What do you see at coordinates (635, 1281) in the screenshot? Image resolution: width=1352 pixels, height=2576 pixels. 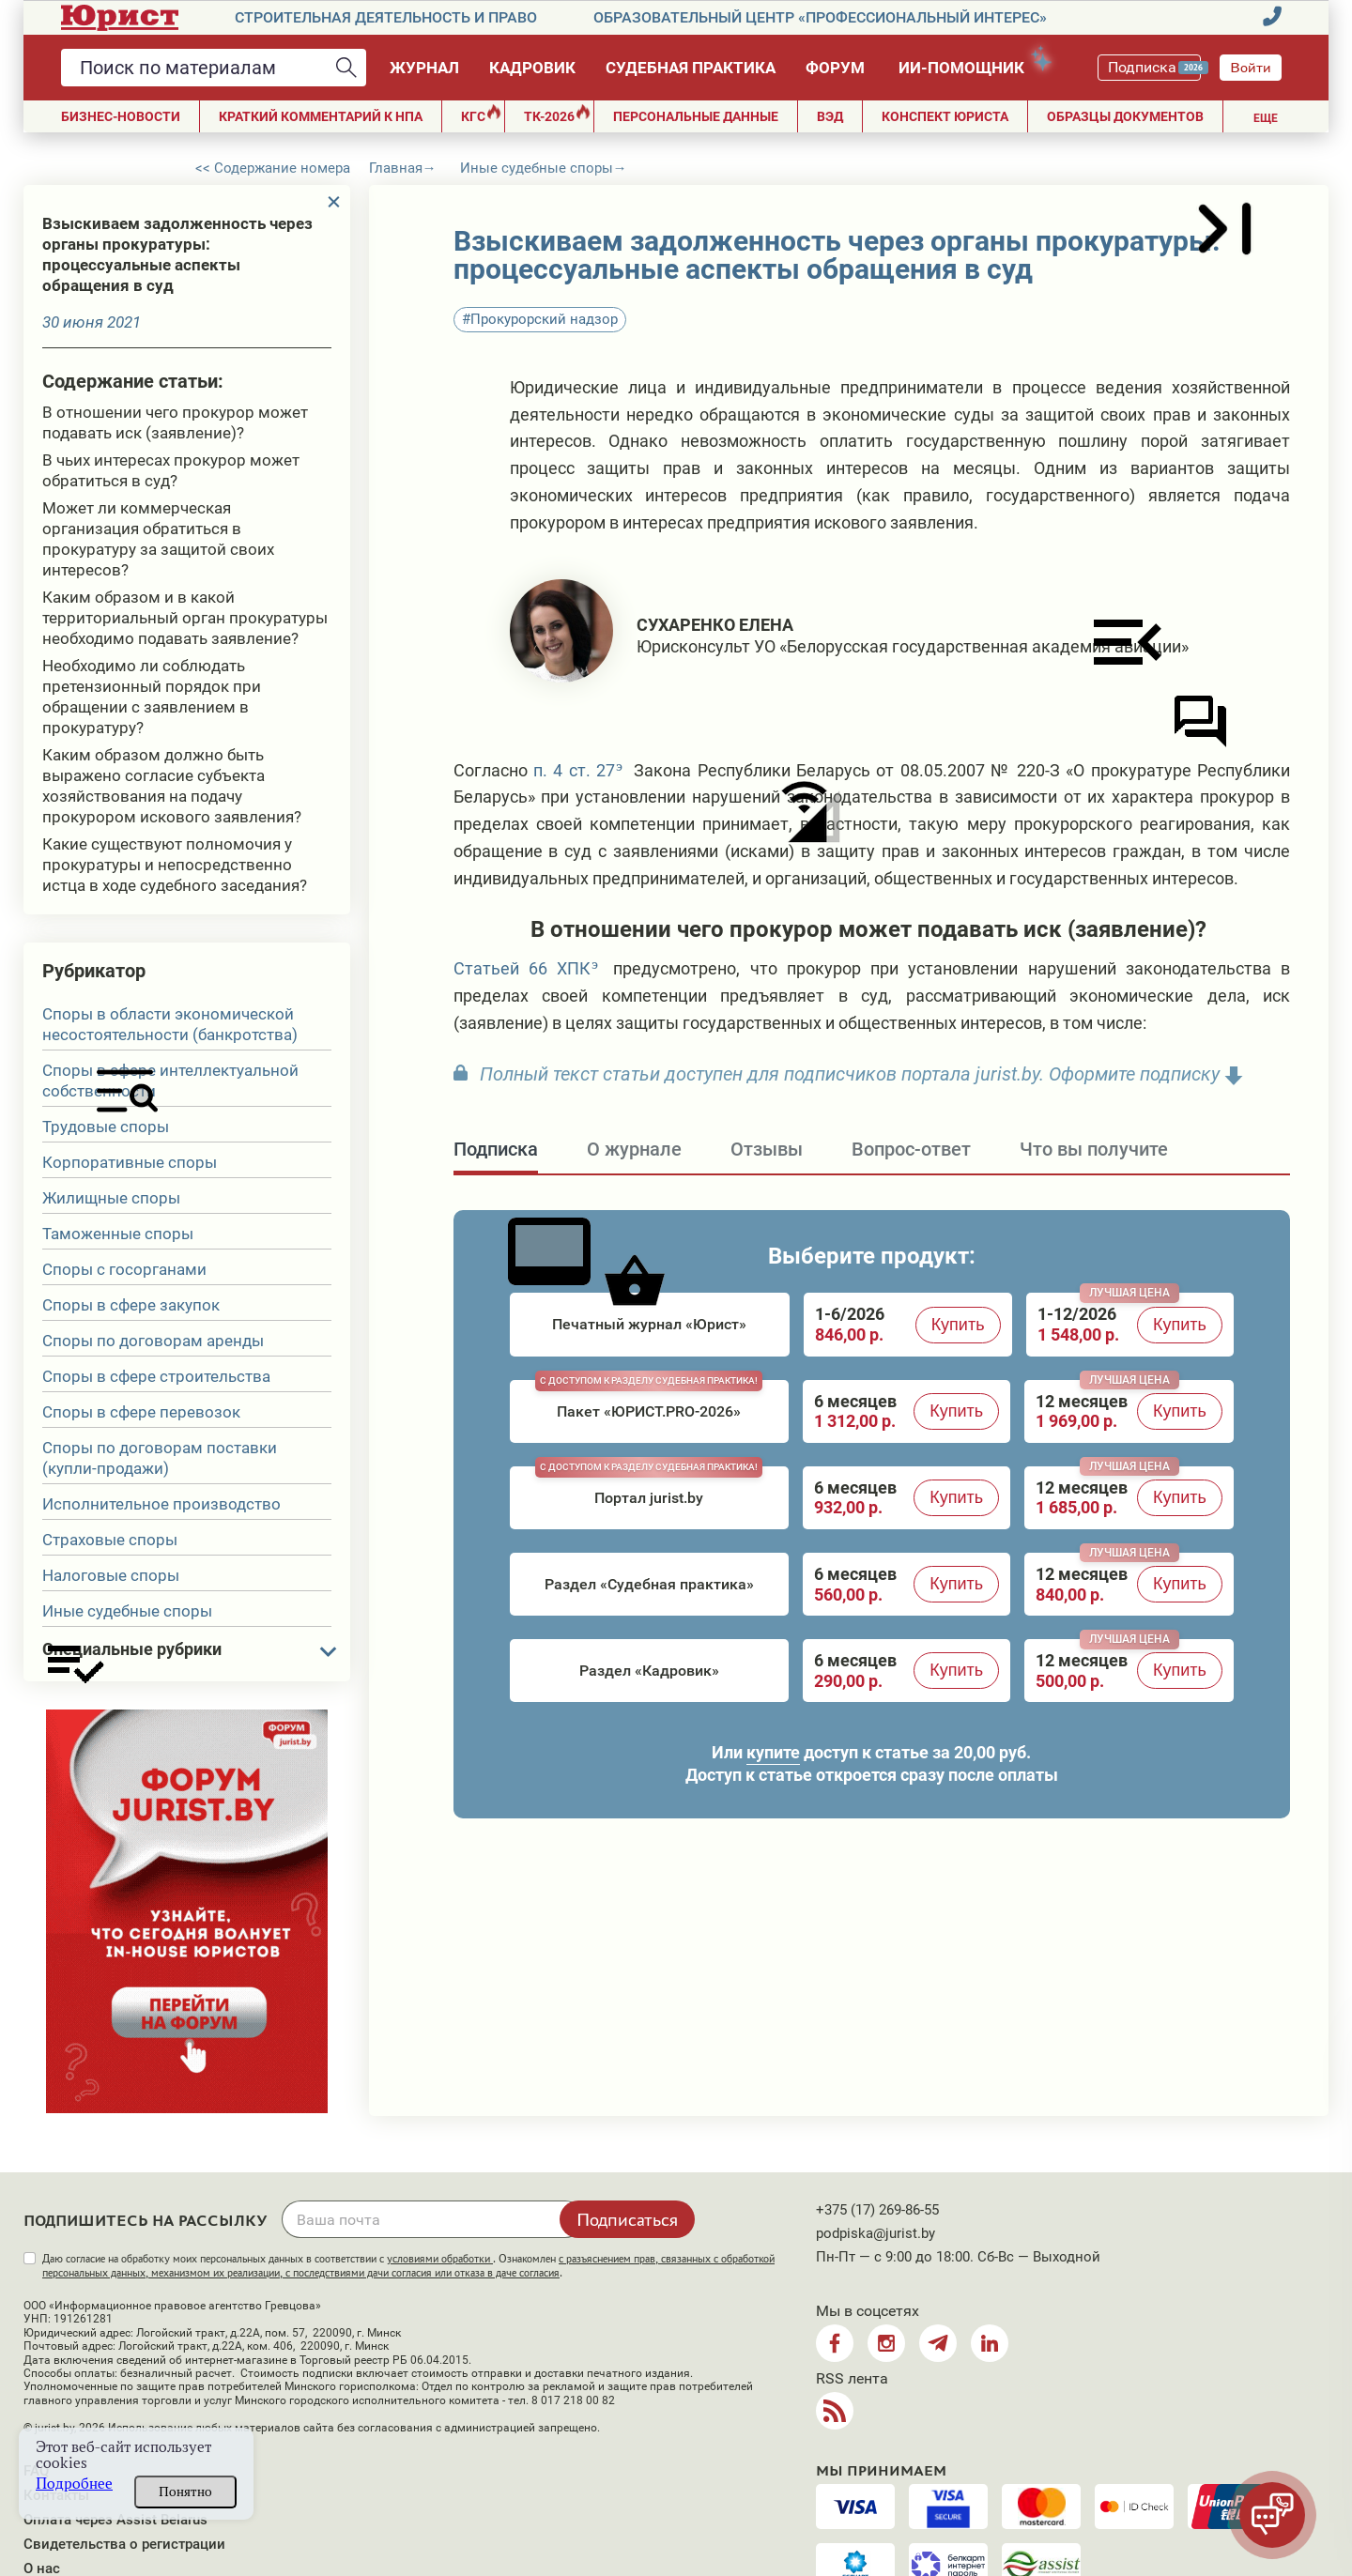 I see `view your shopping basket` at bounding box center [635, 1281].